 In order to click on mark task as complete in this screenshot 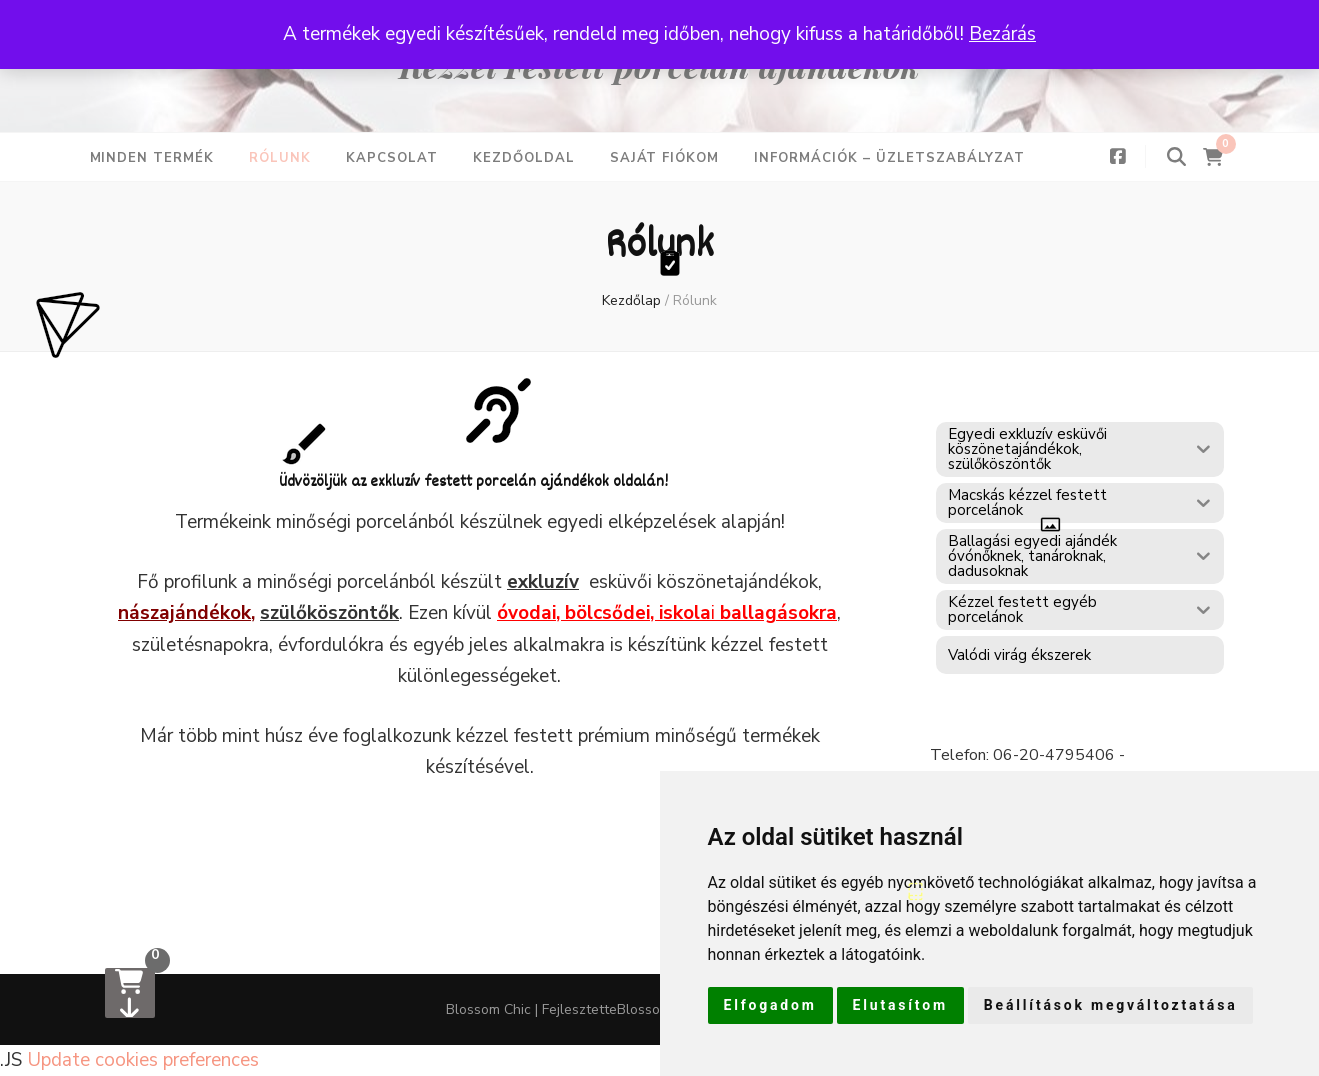, I will do `click(670, 263)`.